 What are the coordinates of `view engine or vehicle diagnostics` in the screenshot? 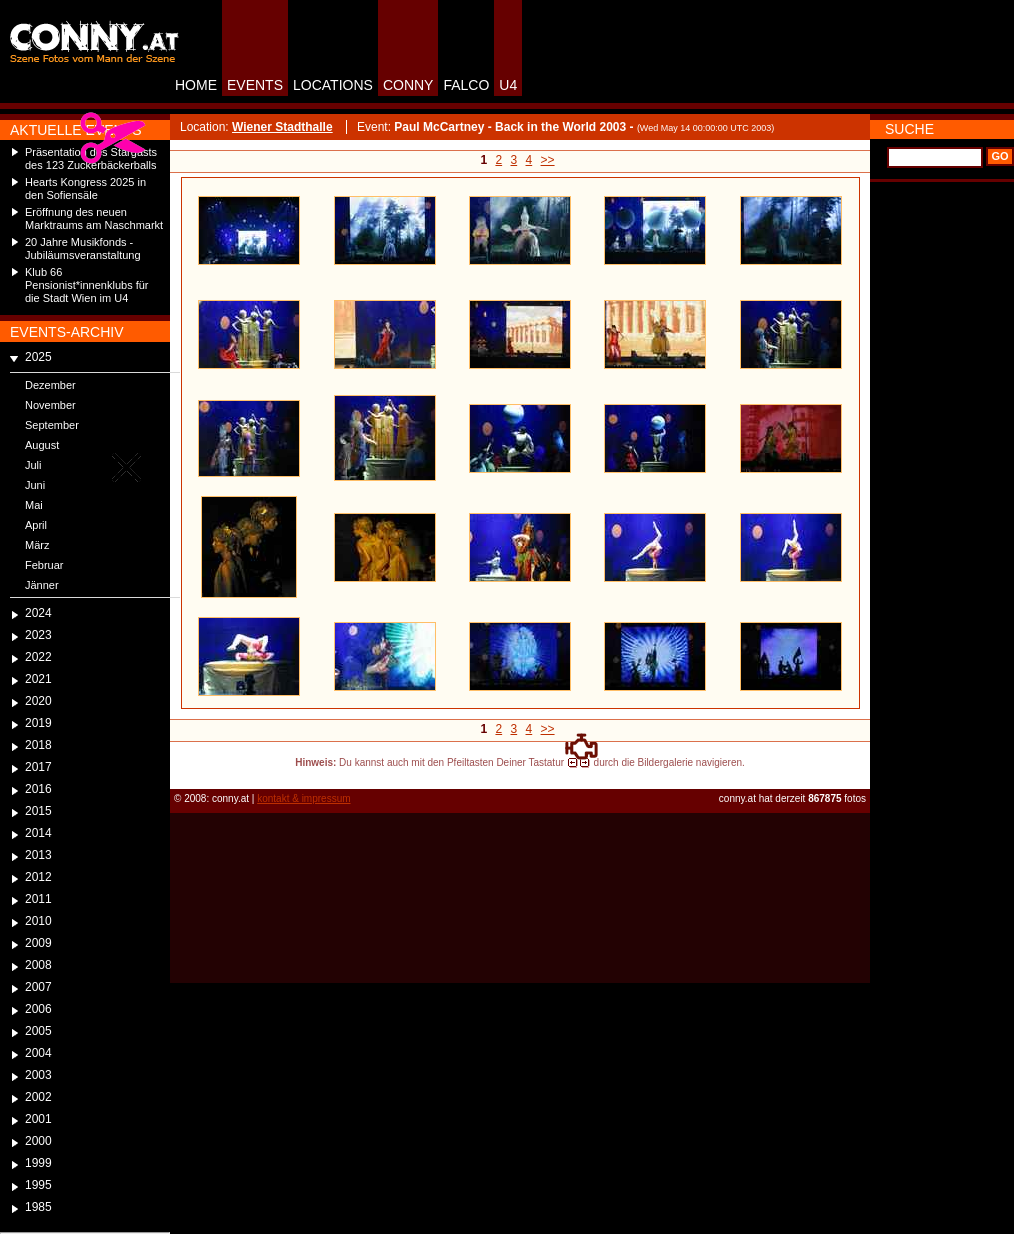 It's located at (581, 746).